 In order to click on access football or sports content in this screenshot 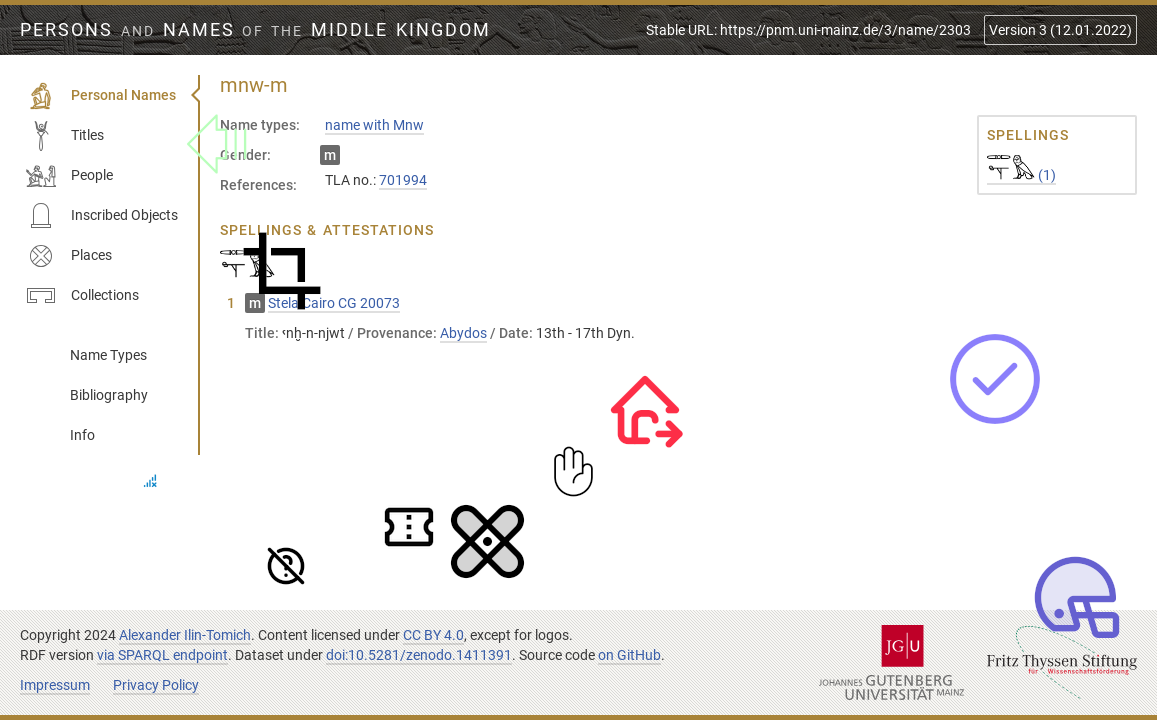, I will do `click(1077, 599)`.